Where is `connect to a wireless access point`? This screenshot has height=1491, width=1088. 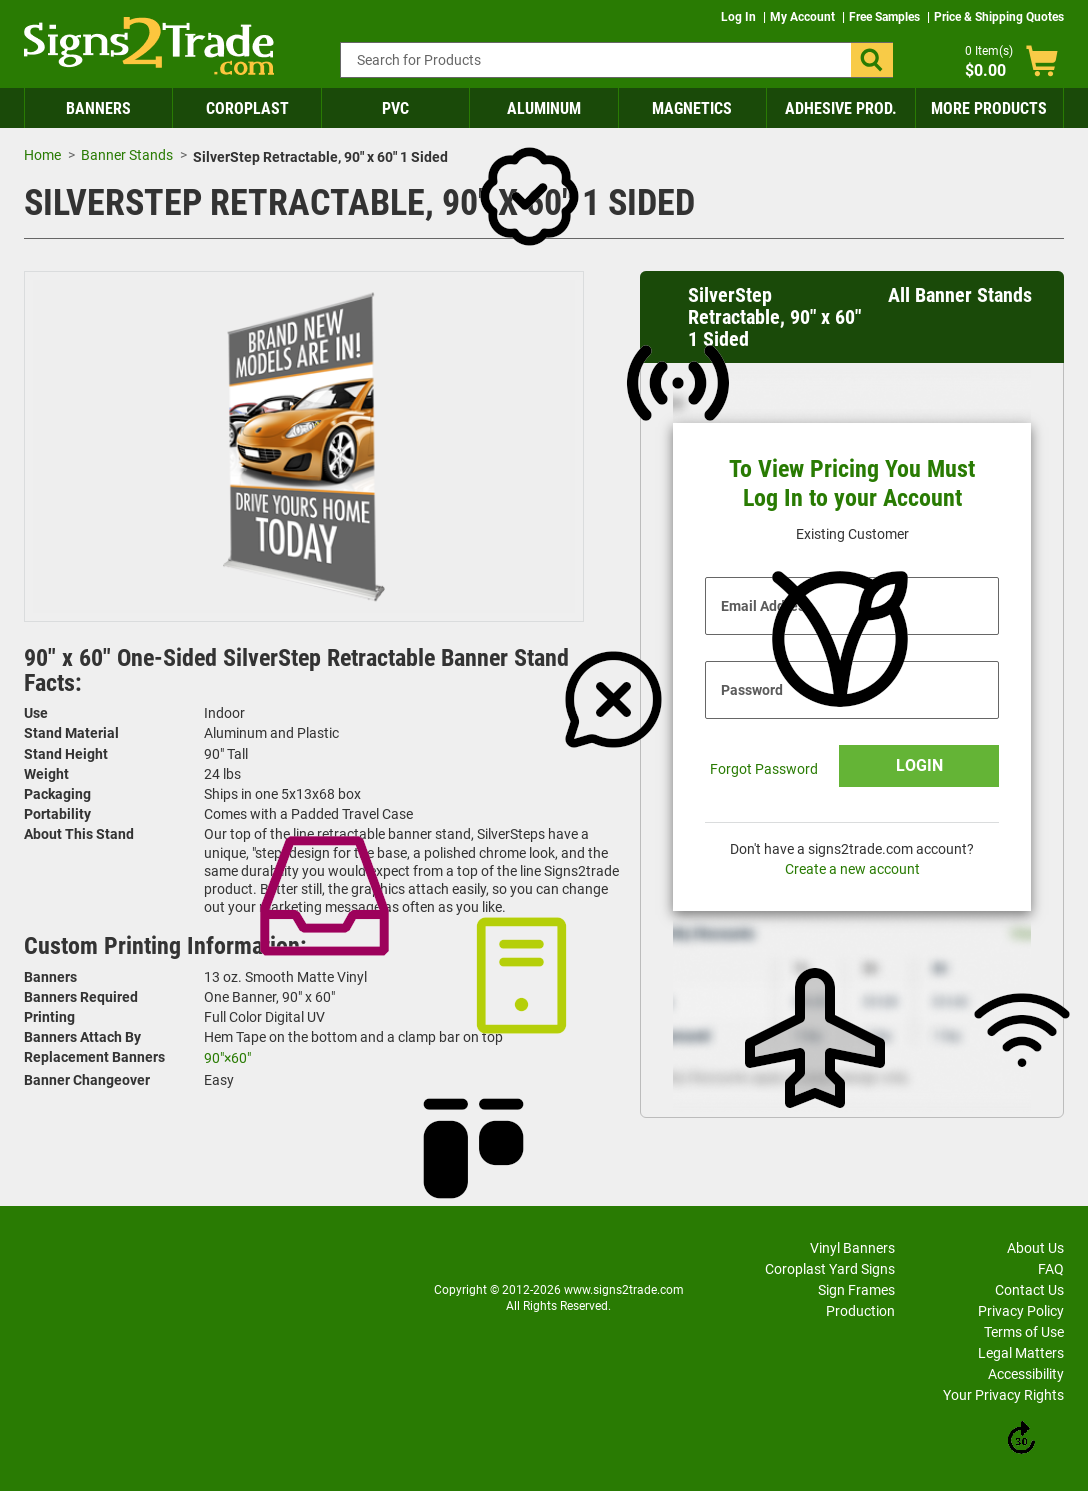
connect to a wireless access point is located at coordinates (678, 383).